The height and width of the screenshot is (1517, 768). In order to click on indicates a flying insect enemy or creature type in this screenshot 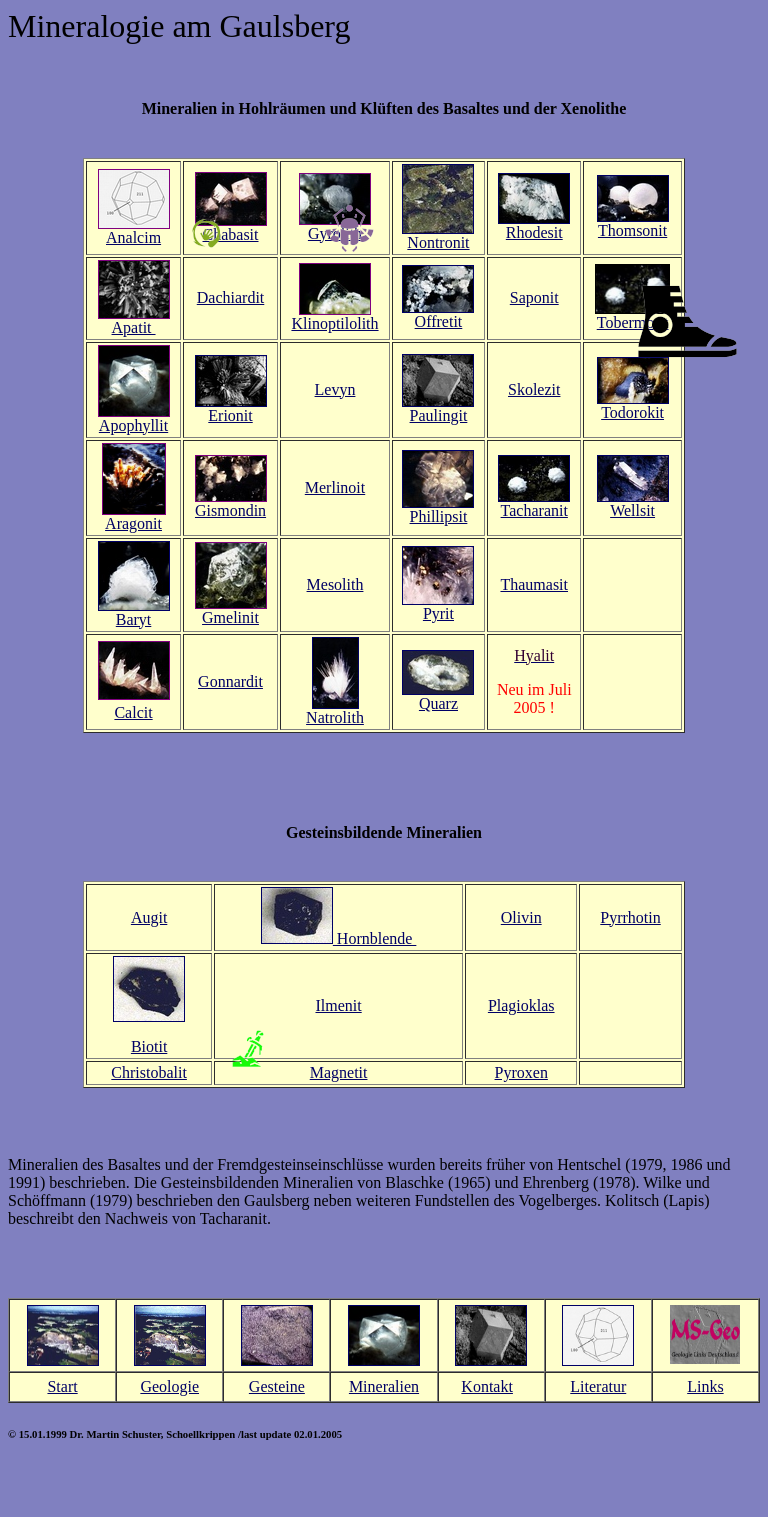, I will do `click(349, 228)`.